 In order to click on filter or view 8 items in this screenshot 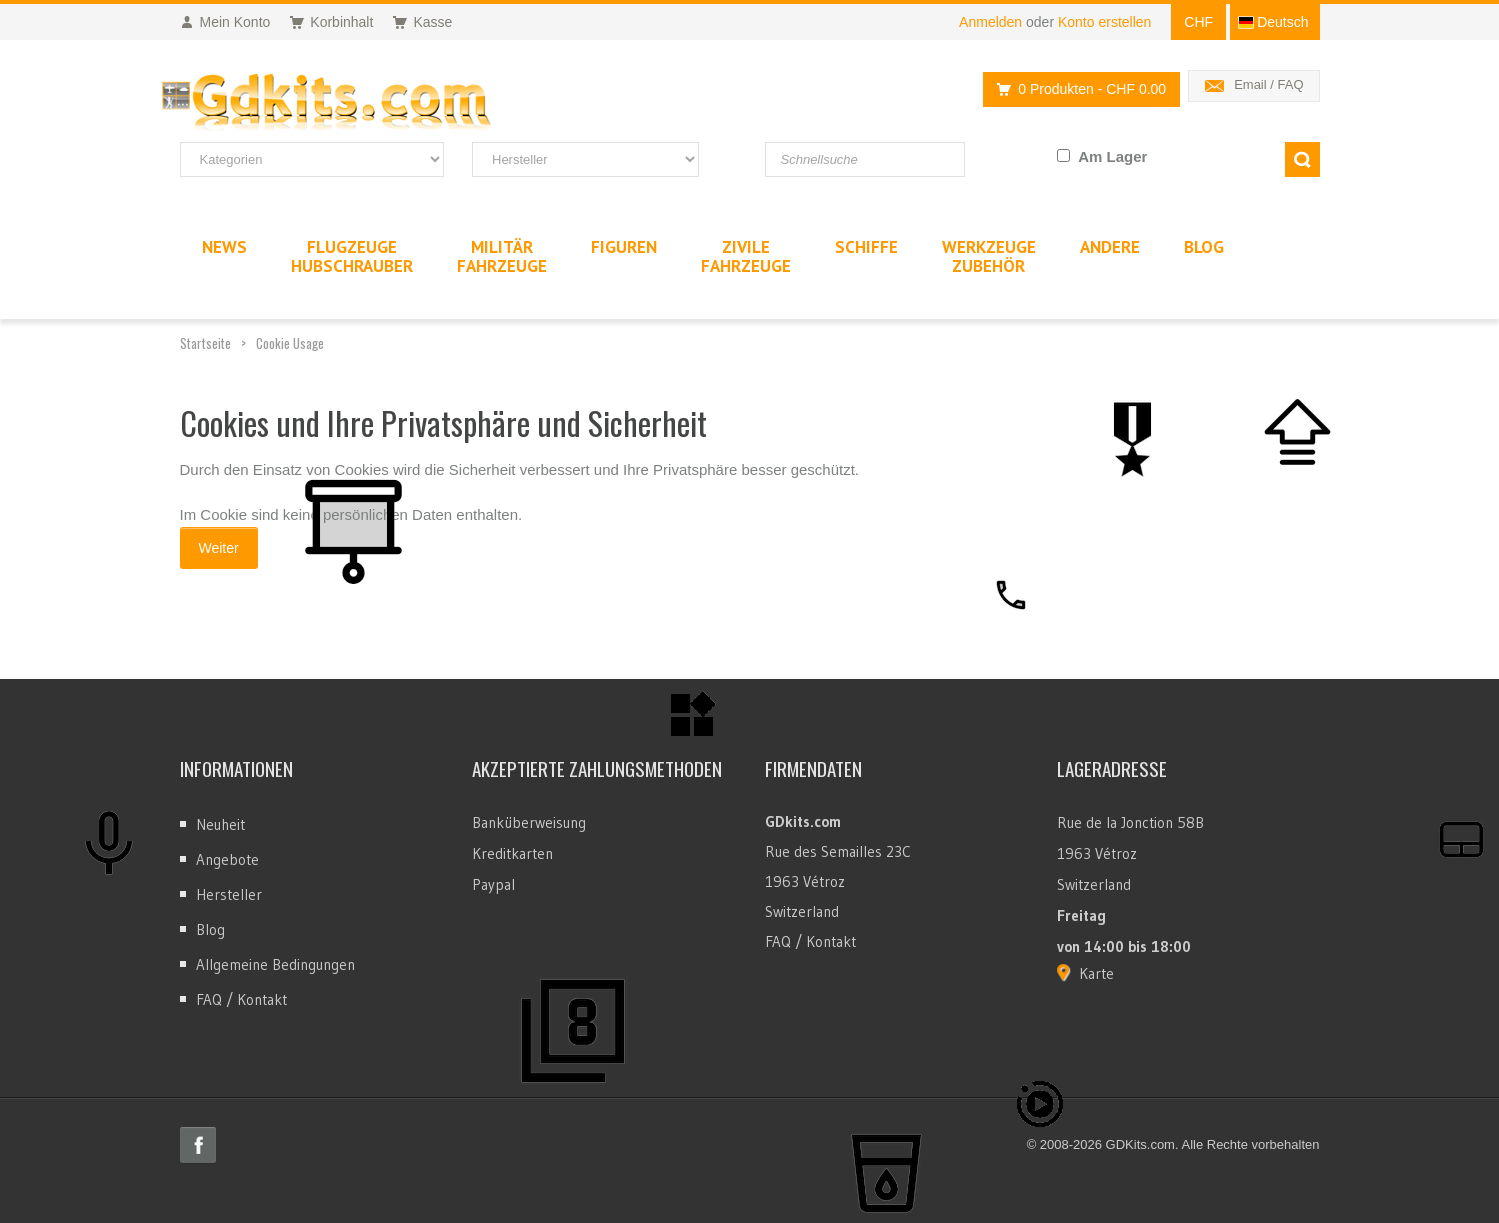, I will do `click(573, 1031)`.